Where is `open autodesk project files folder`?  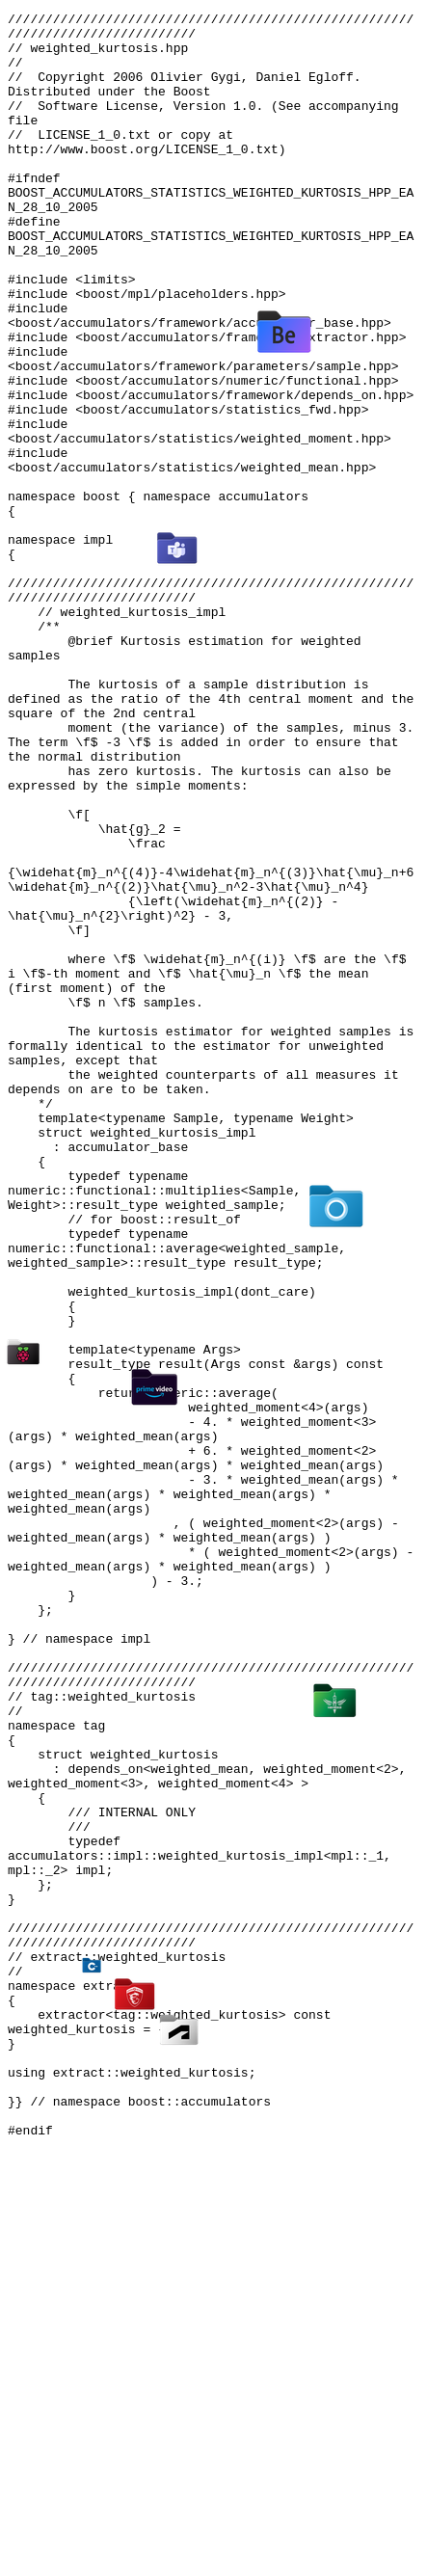 open autodesk project files folder is located at coordinates (178, 2030).